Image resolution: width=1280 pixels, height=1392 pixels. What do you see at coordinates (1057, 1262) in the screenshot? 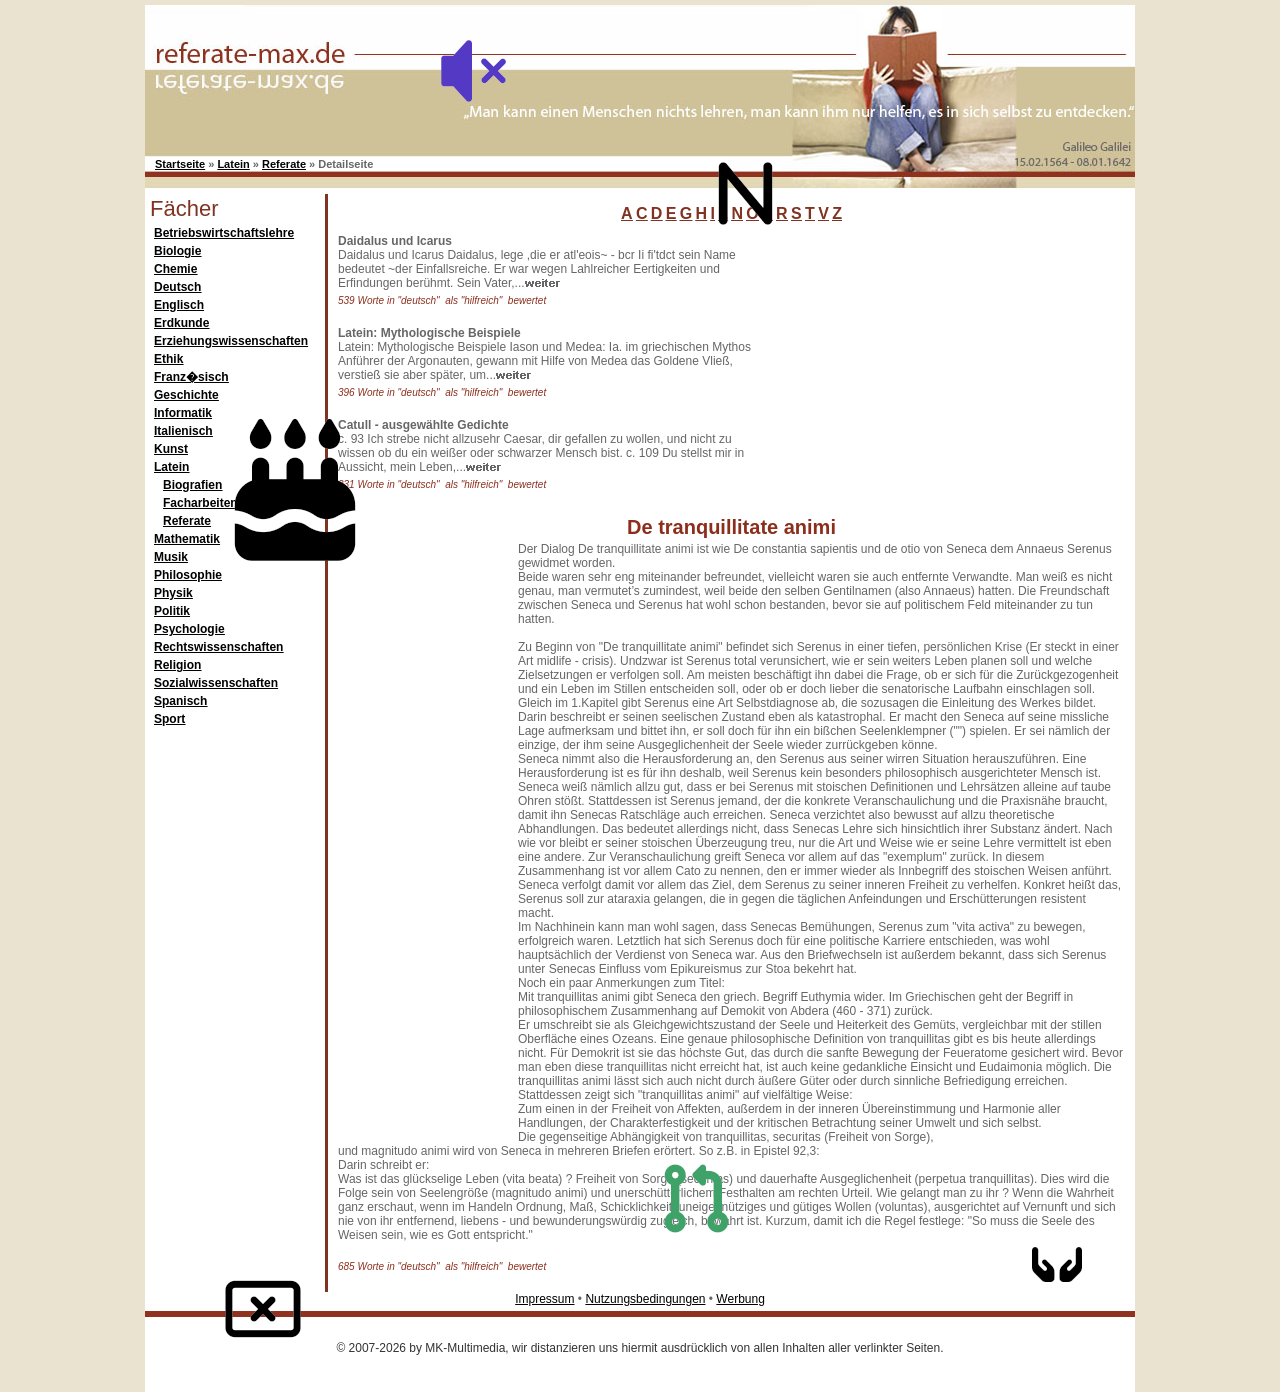
I see `support or care services` at bounding box center [1057, 1262].